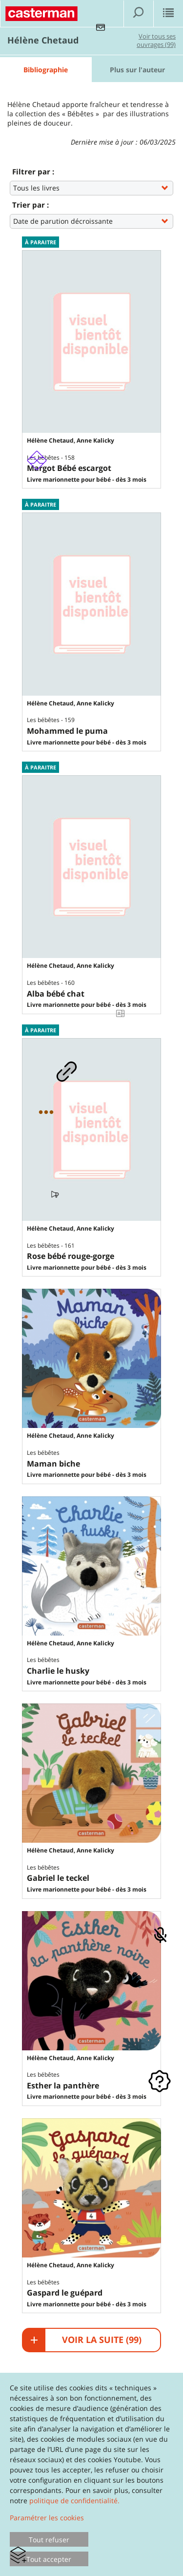 The image size is (183, 2576). I want to click on open more options menu, so click(46, 1112).